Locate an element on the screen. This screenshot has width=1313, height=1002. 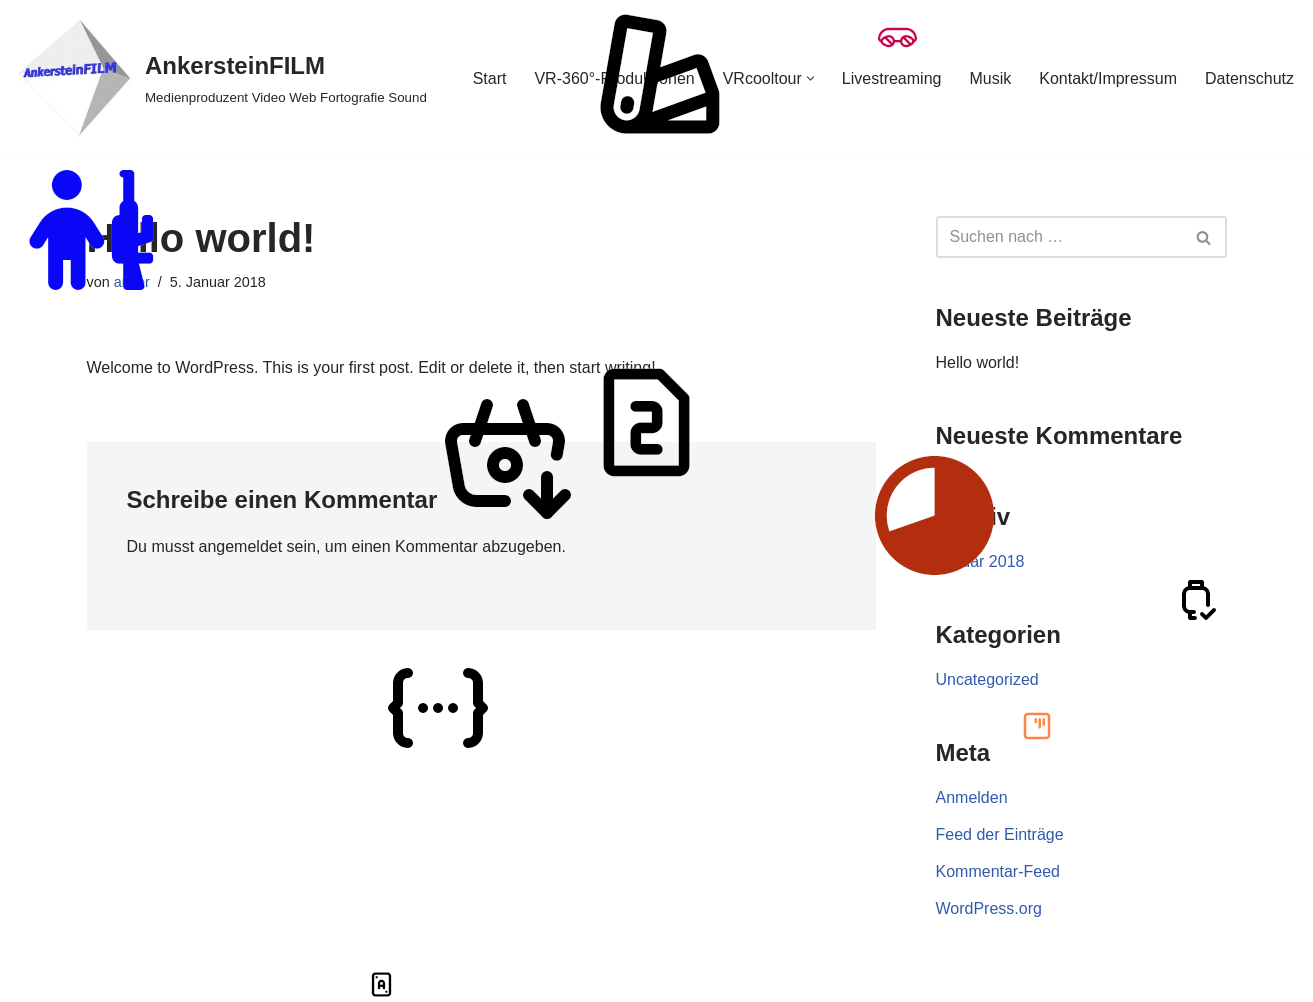
open color palette or theme options is located at coordinates (655, 78).